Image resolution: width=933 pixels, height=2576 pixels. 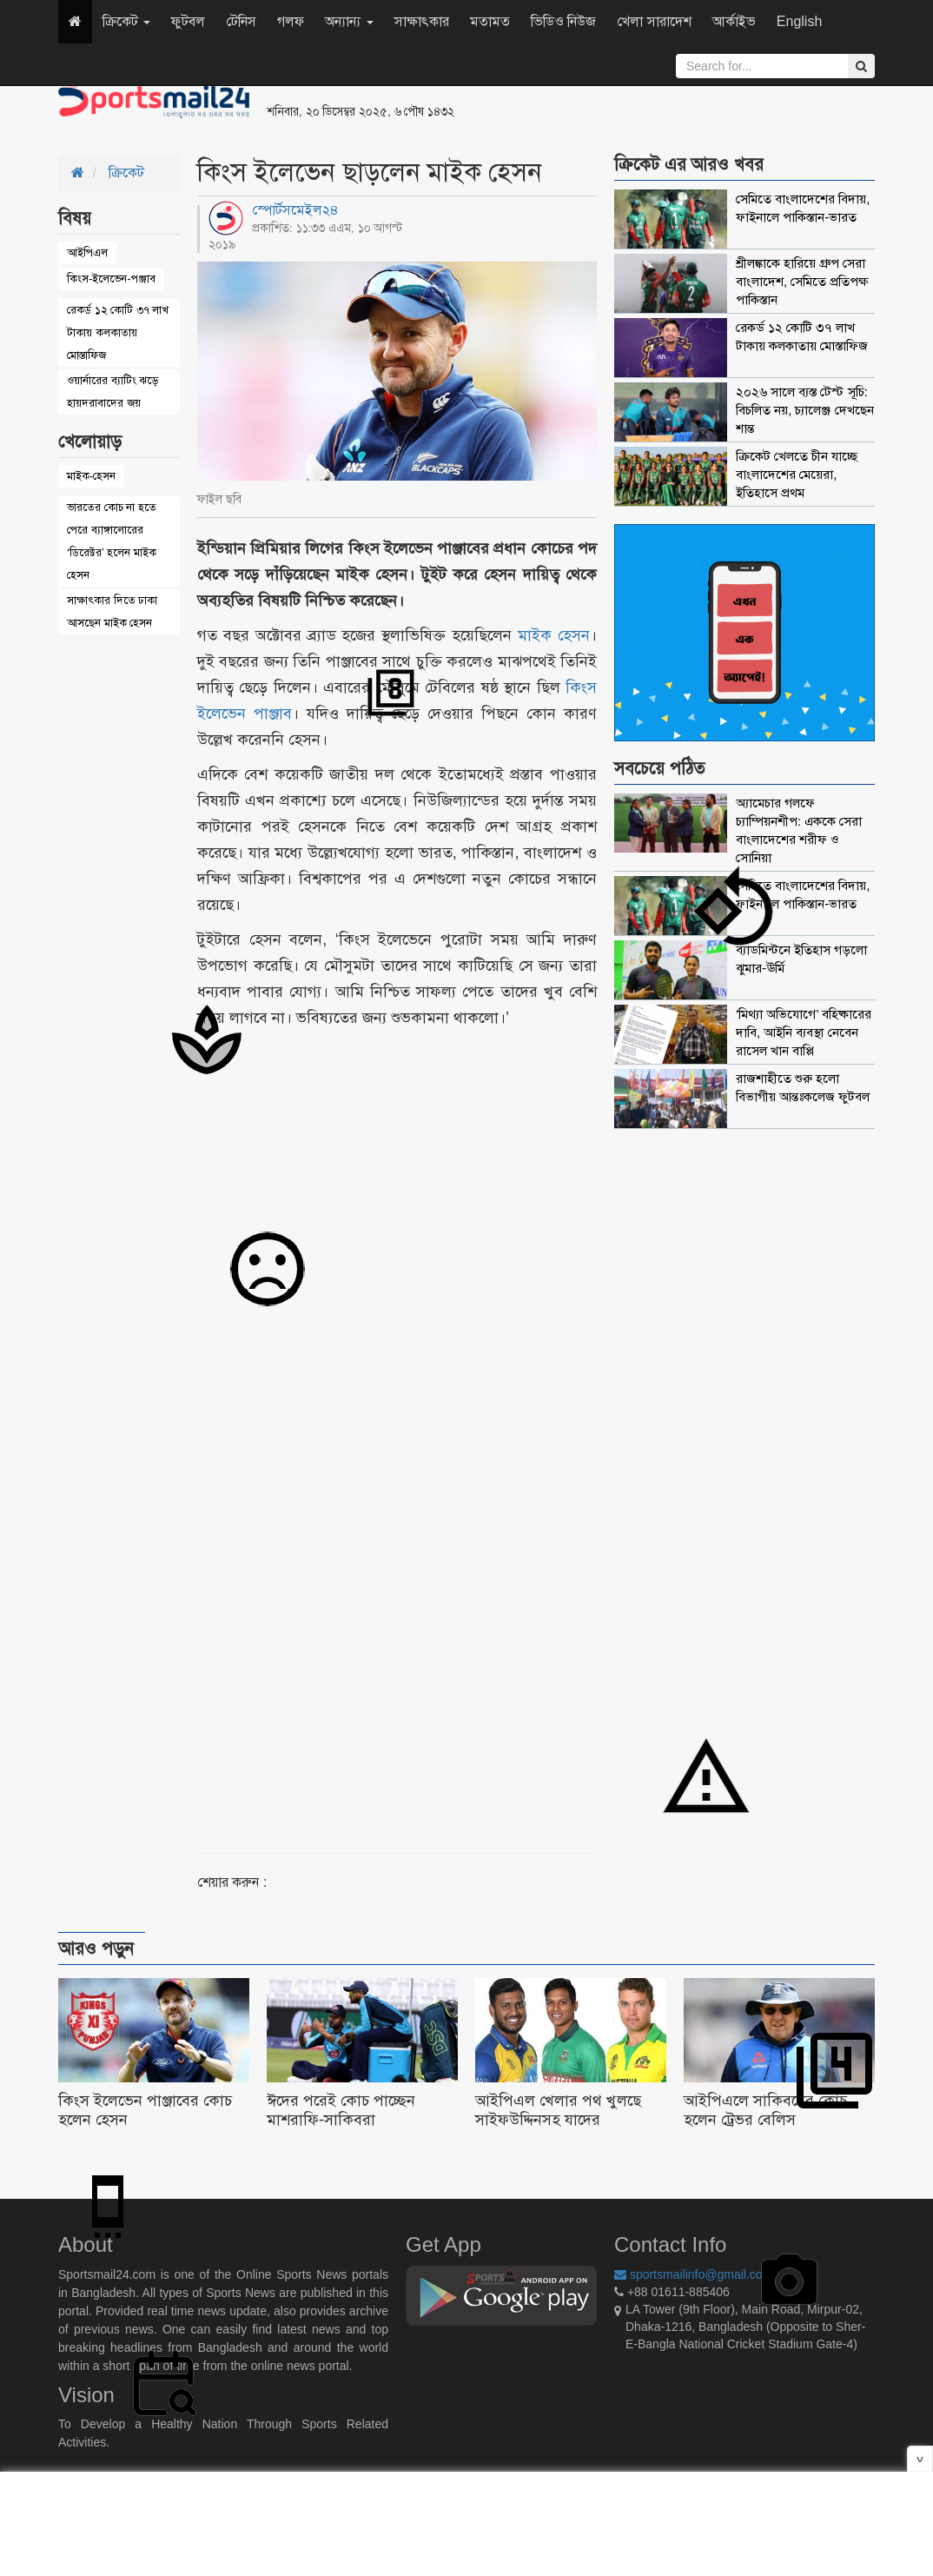 What do you see at coordinates (268, 1269) in the screenshot?
I see `rate your experience as negative` at bounding box center [268, 1269].